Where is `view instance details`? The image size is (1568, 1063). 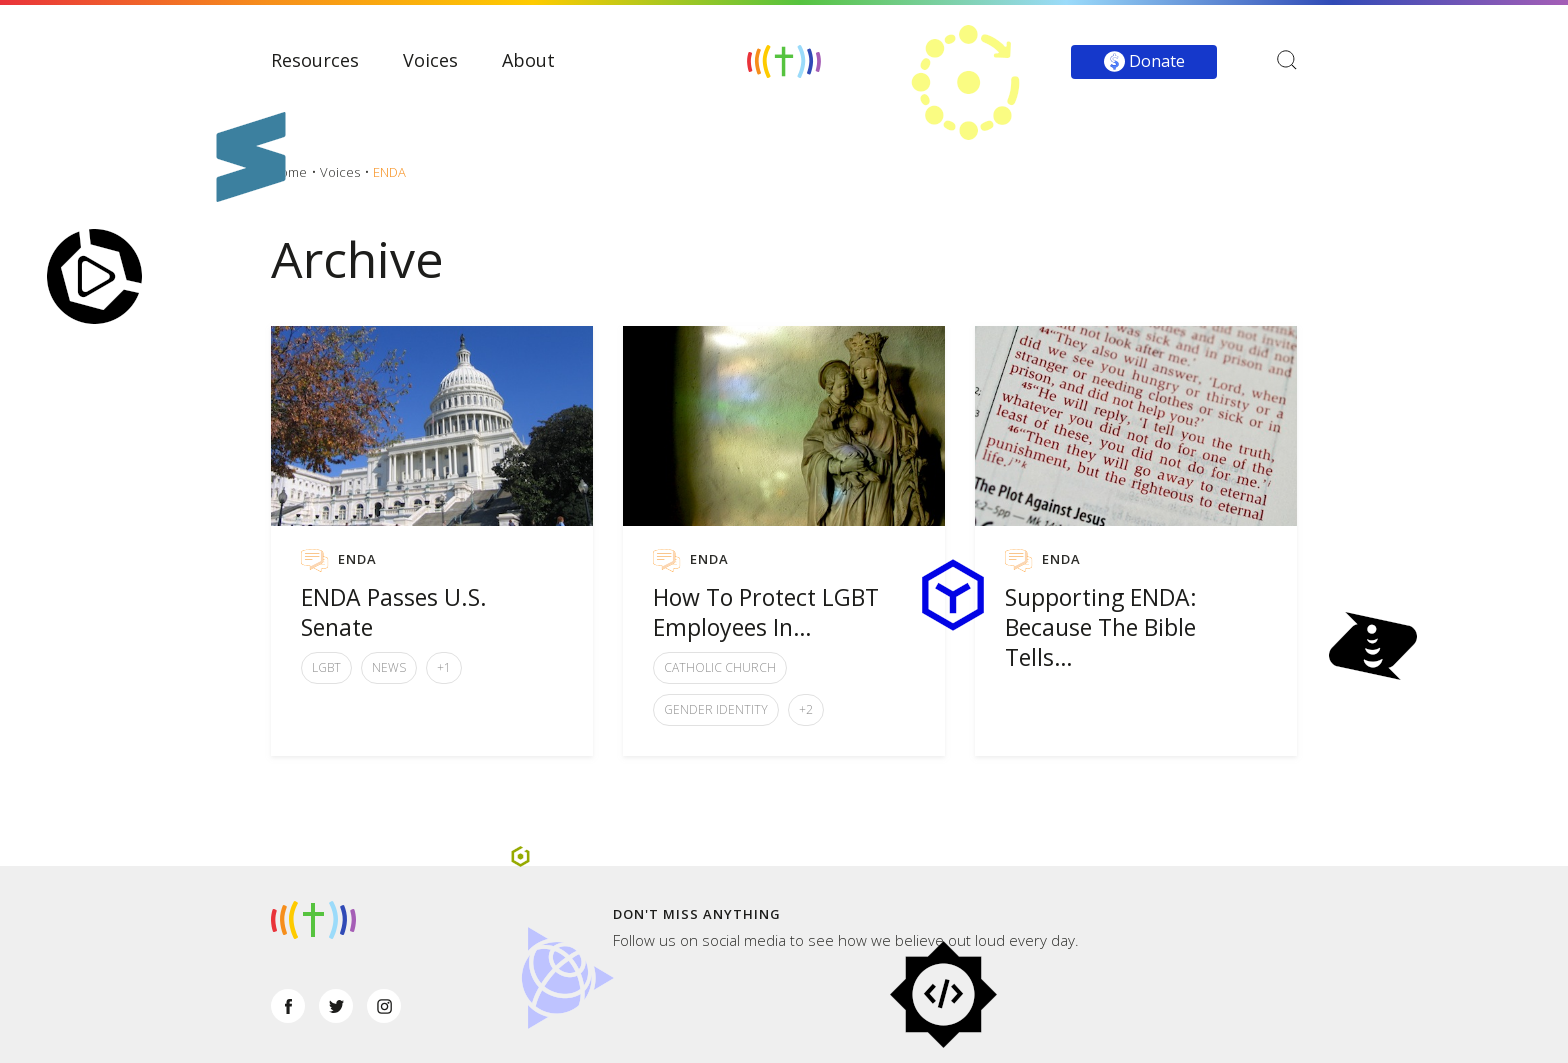
view instance details is located at coordinates (953, 595).